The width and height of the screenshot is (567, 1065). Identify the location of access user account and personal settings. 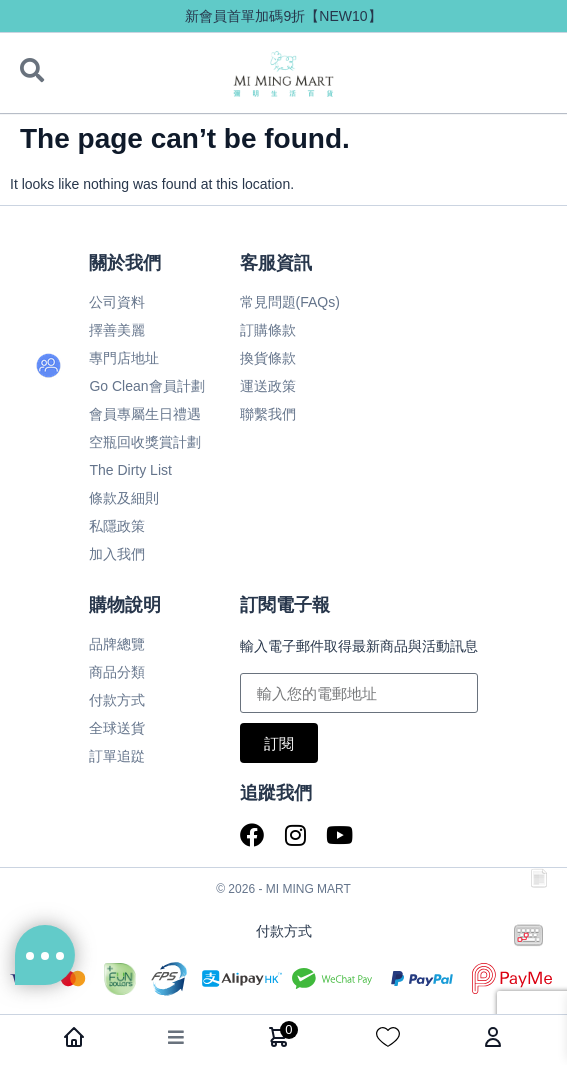
(48, 365).